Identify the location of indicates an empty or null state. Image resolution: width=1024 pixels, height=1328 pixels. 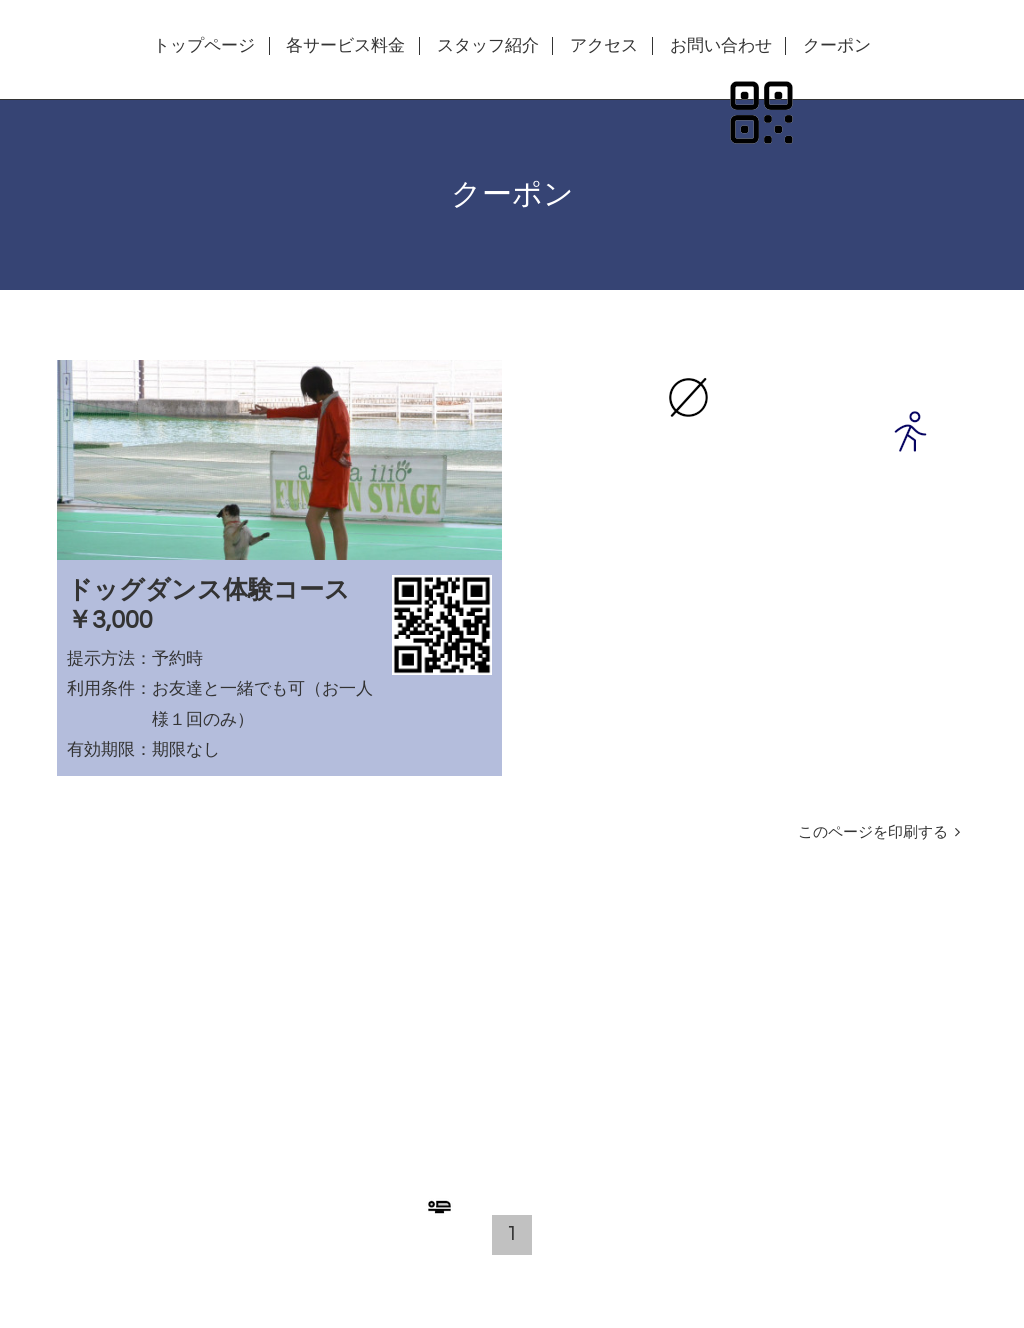
(688, 397).